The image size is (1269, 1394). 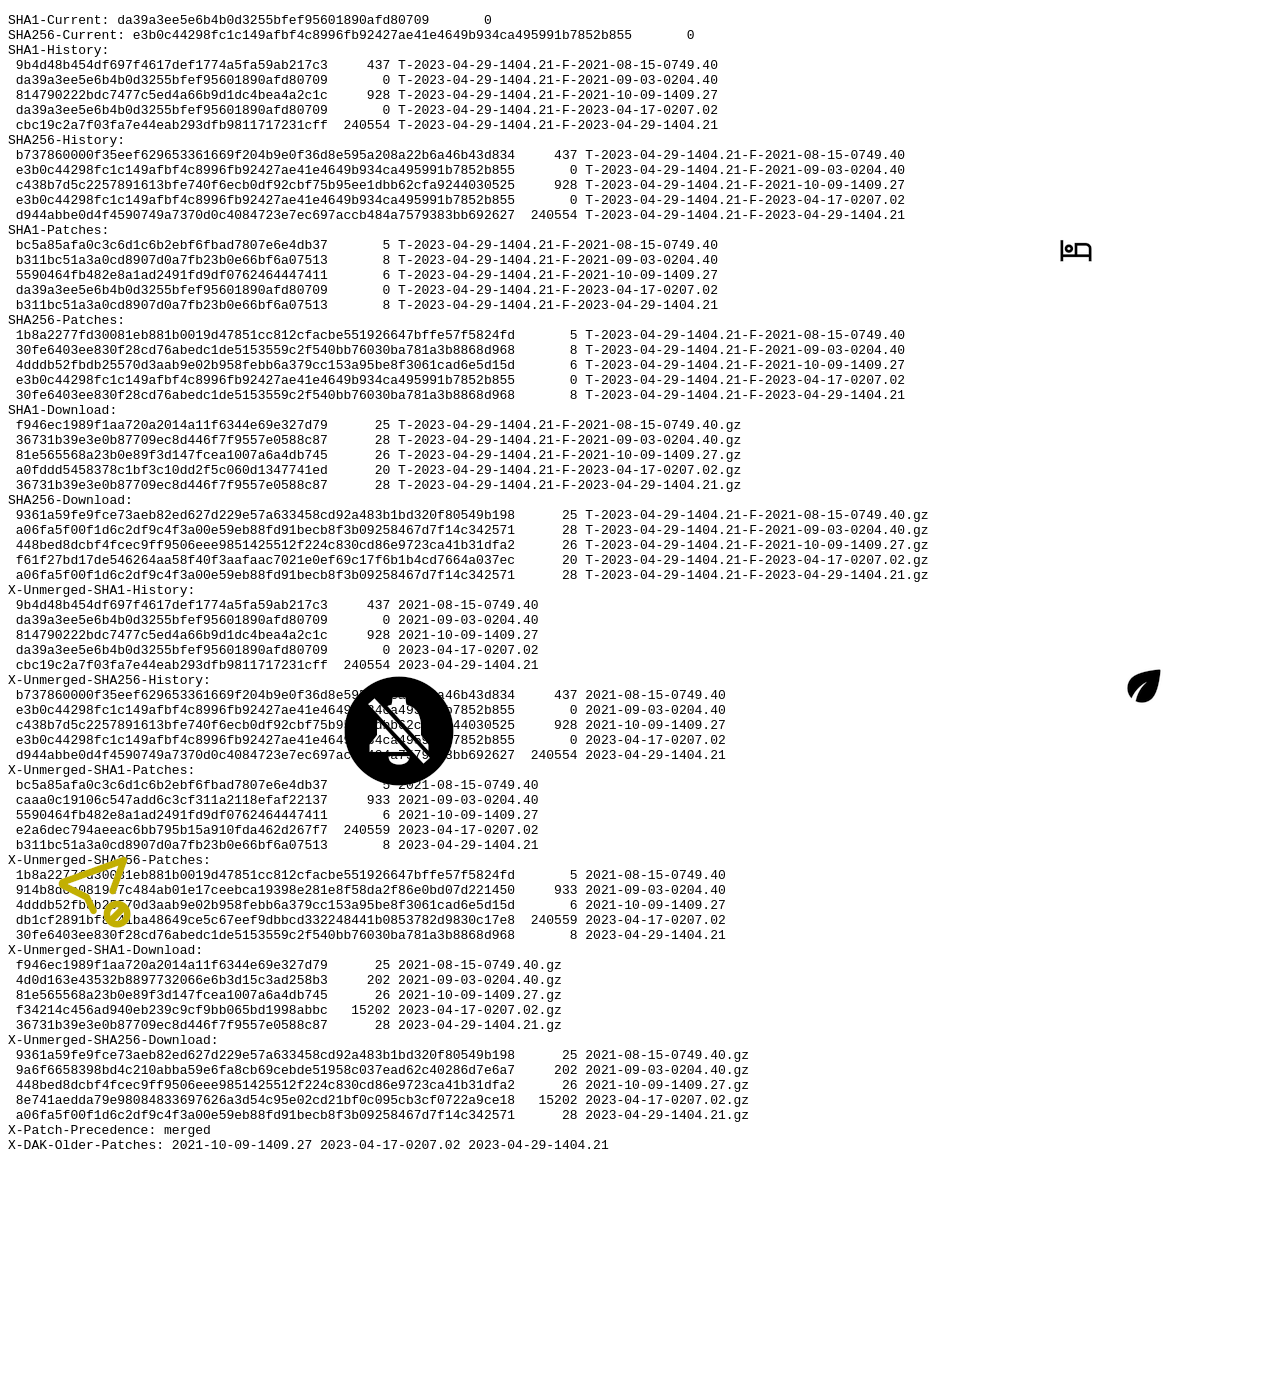 I want to click on find nearby hotels or accommodation, so click(x=1076, y=250).